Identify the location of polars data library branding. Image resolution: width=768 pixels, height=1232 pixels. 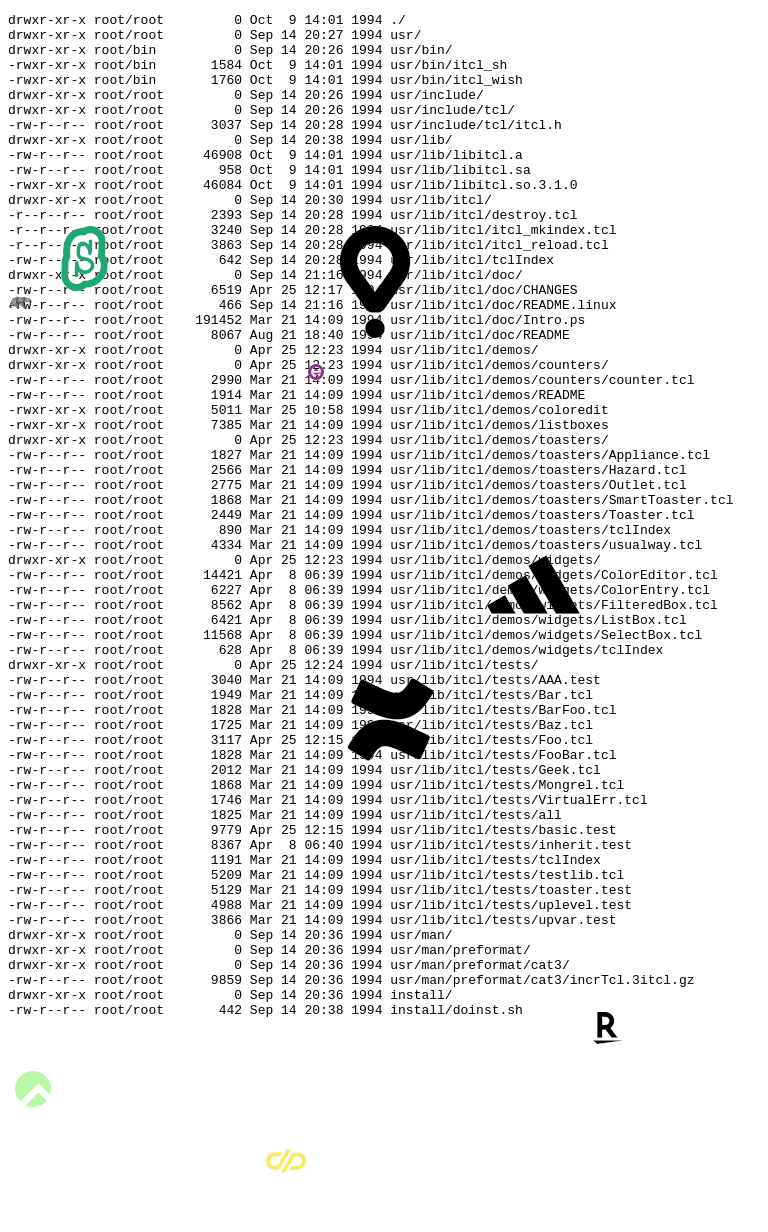
(20, 302).